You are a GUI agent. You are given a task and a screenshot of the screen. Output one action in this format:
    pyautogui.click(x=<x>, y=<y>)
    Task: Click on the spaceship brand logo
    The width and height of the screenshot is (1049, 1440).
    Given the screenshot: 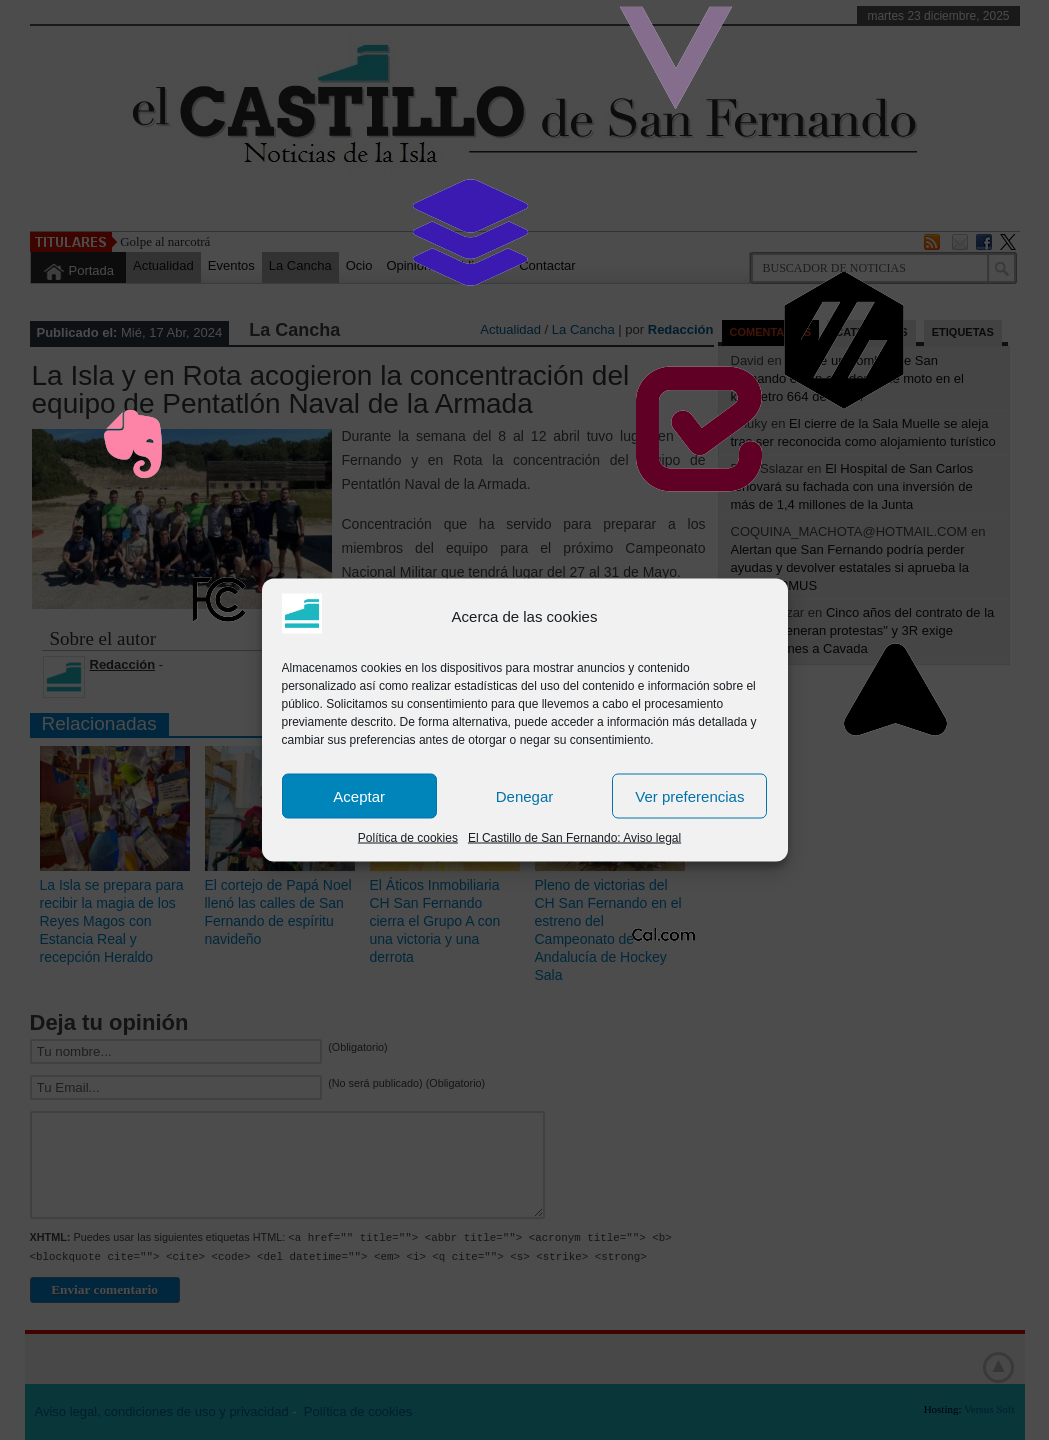 What is the action you would take?
    pyautogui.click(x=895, y=689)
    